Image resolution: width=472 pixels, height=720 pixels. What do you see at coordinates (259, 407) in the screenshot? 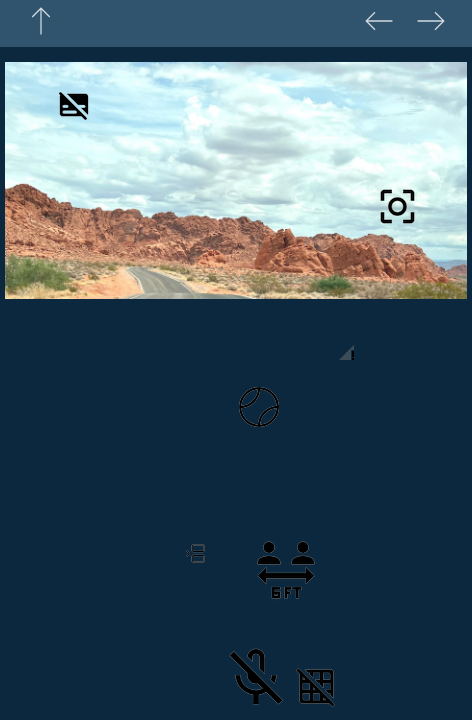
I see `access tennis or sports-related content` at bounding box center [259, 407].